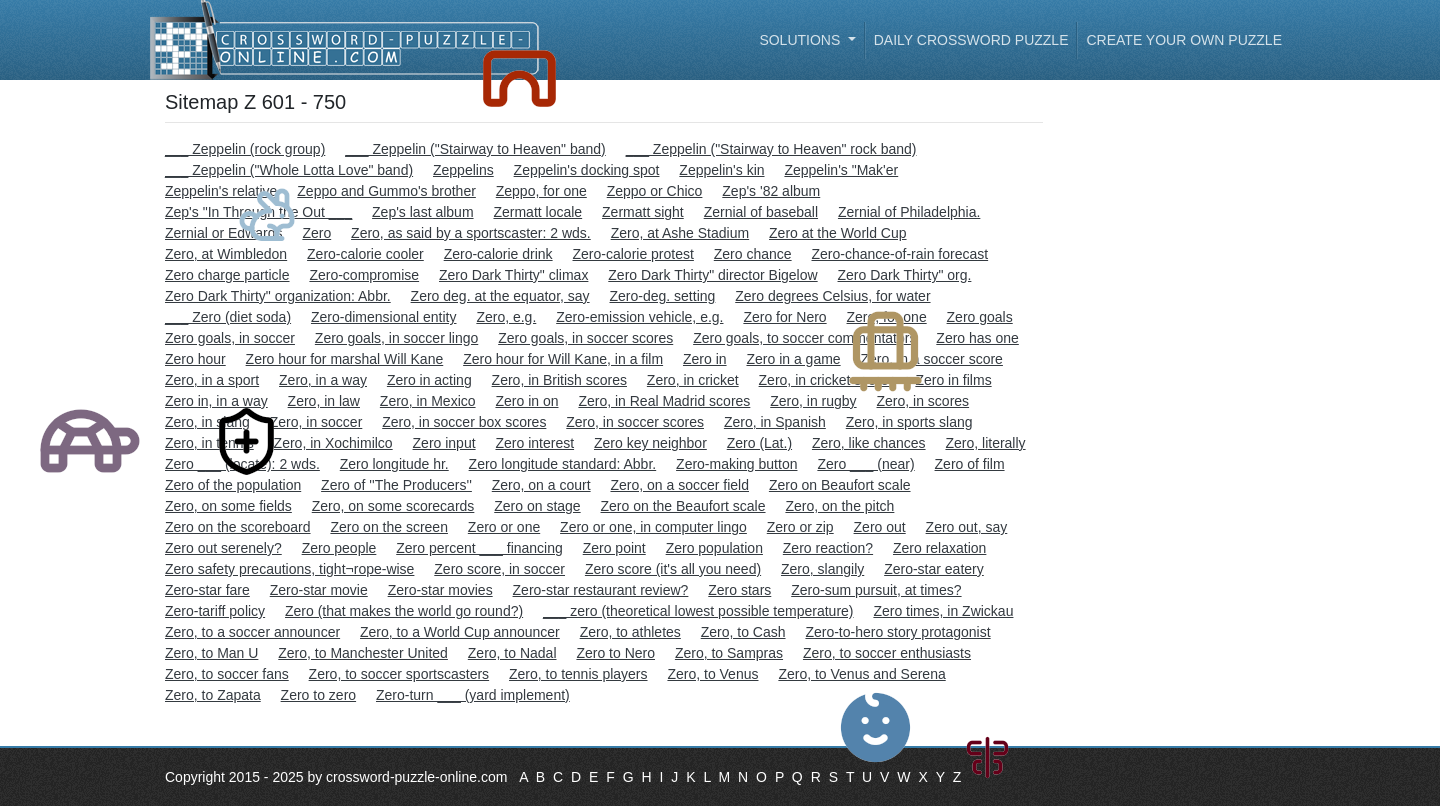 Image resolution: width=1440 pixels, height=806 pixels. What do you see at coordinates (875, 727) in the screenshot?
I see `switch to kids mode or child-friendly content` at bounding box center [875, 727].